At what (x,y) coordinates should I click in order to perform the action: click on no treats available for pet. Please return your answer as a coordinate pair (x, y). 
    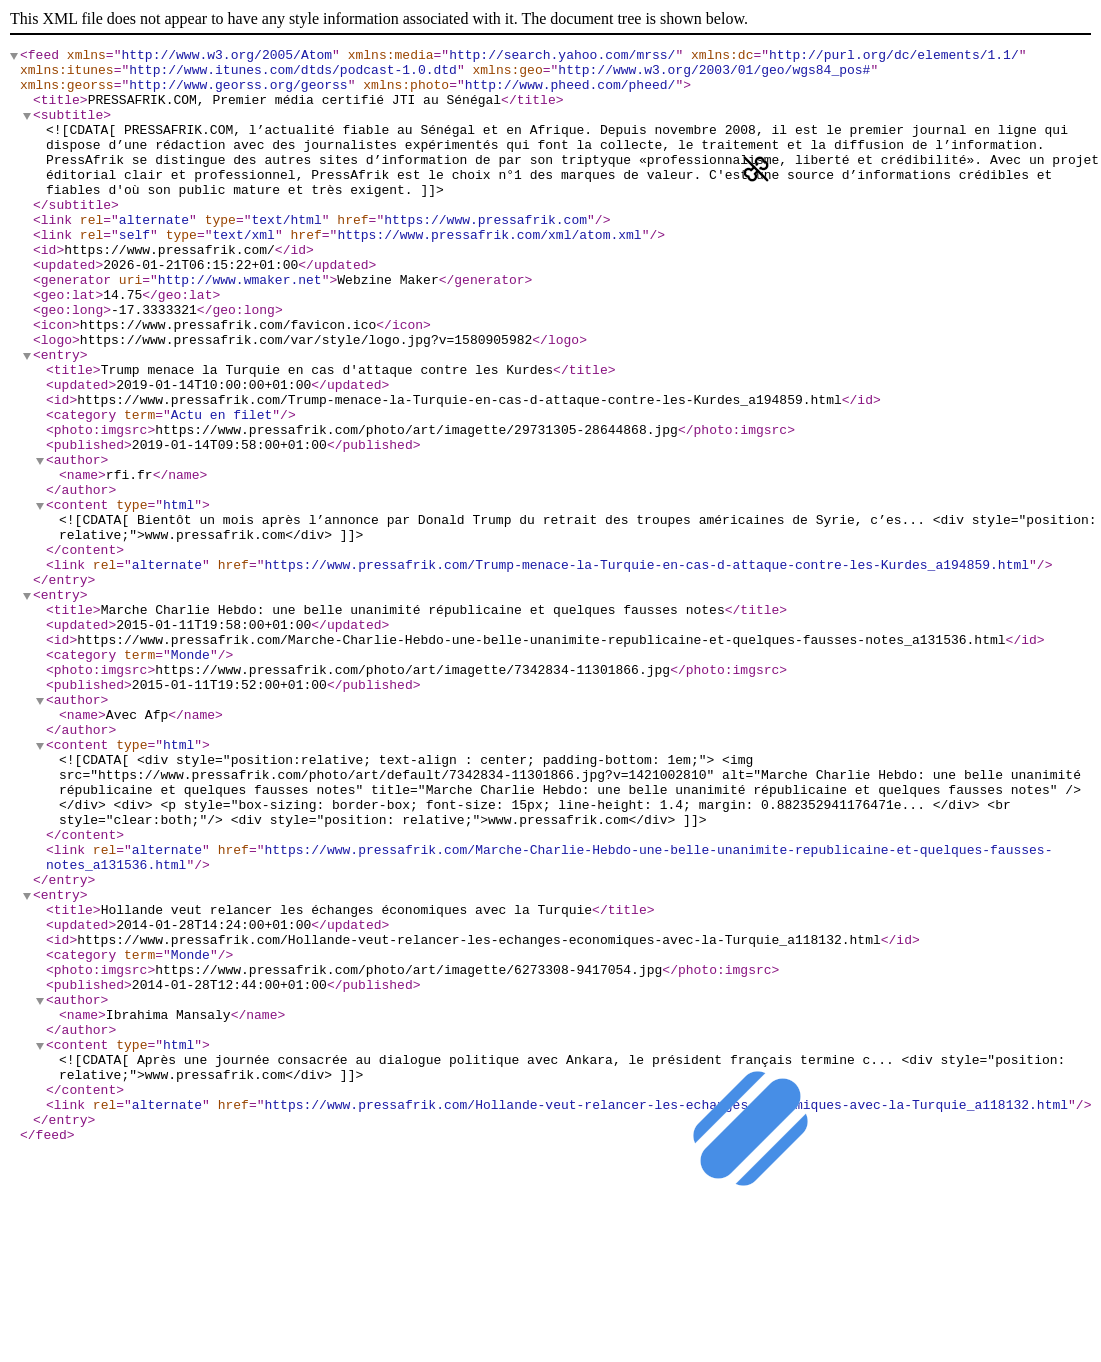
    Looking at the image, I should click on (756, 169).